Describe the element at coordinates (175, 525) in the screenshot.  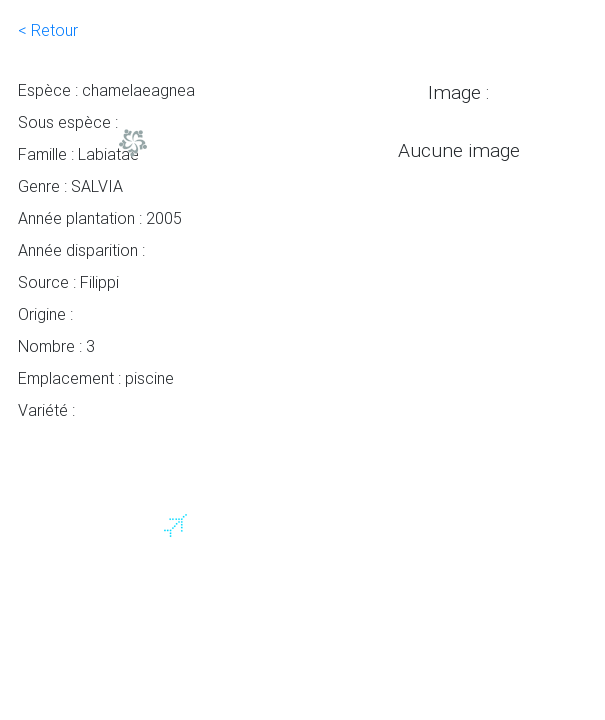
I see `open the Indigo app` at that location.